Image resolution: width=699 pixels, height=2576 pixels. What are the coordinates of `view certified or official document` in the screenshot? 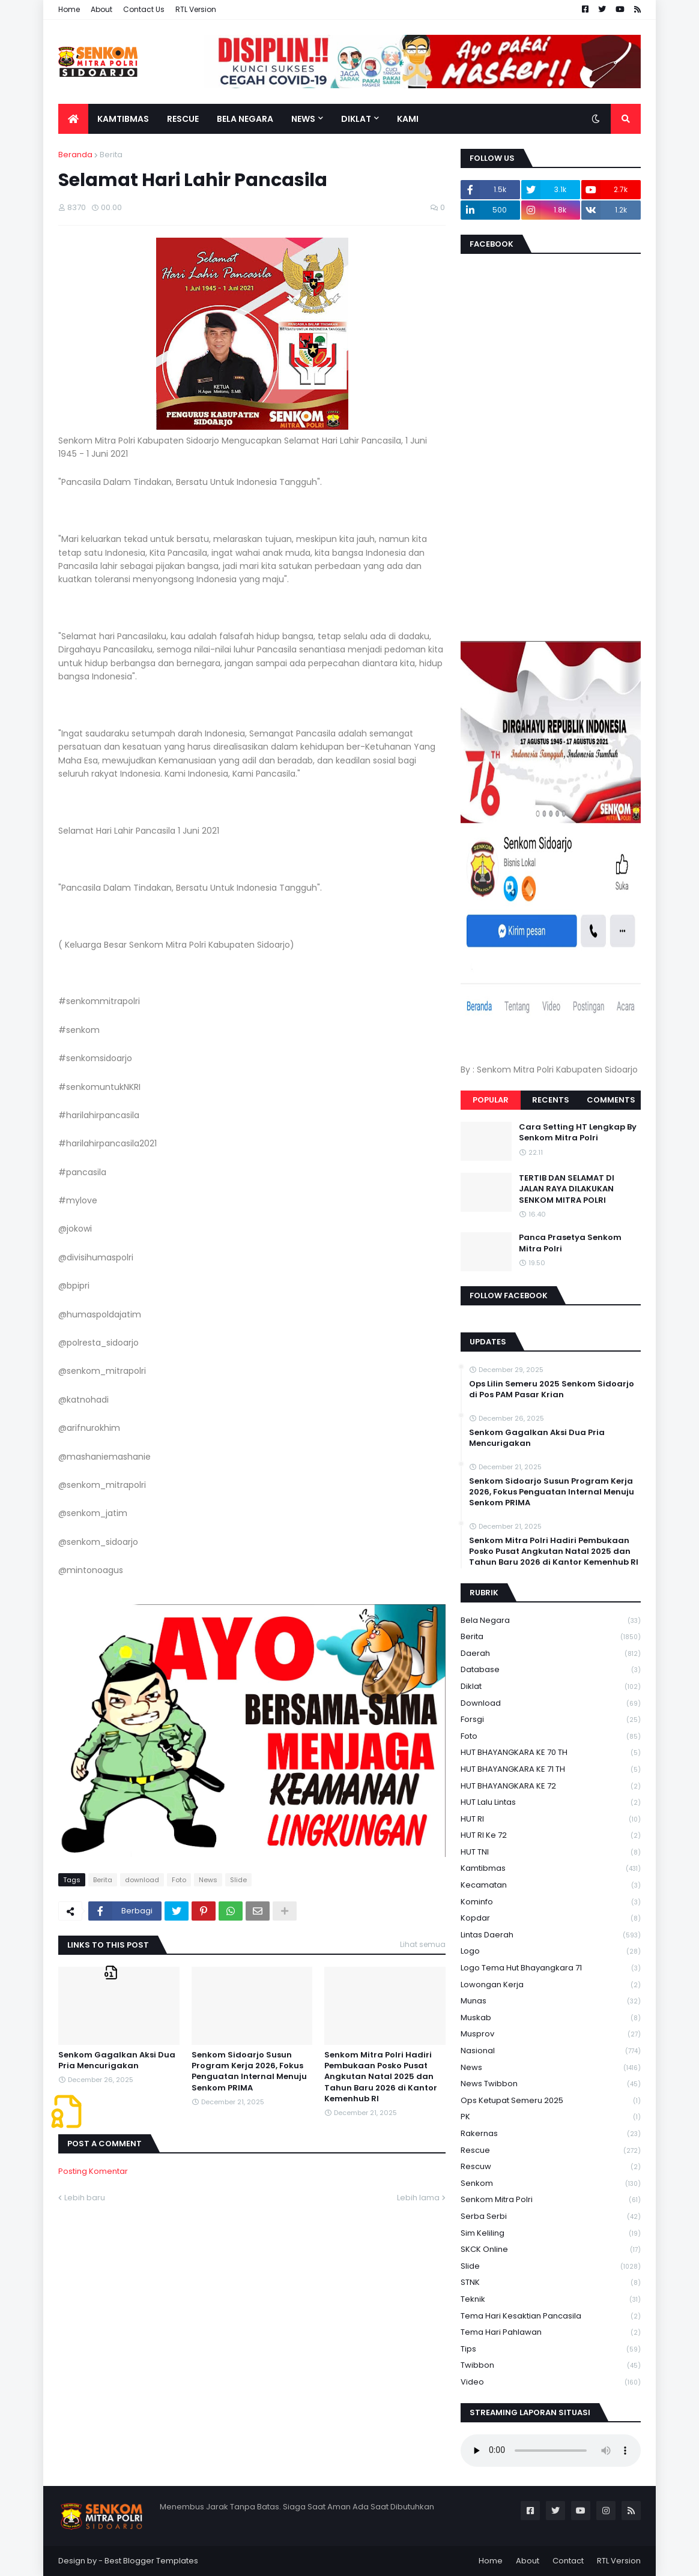 It's located at (68, 2111).